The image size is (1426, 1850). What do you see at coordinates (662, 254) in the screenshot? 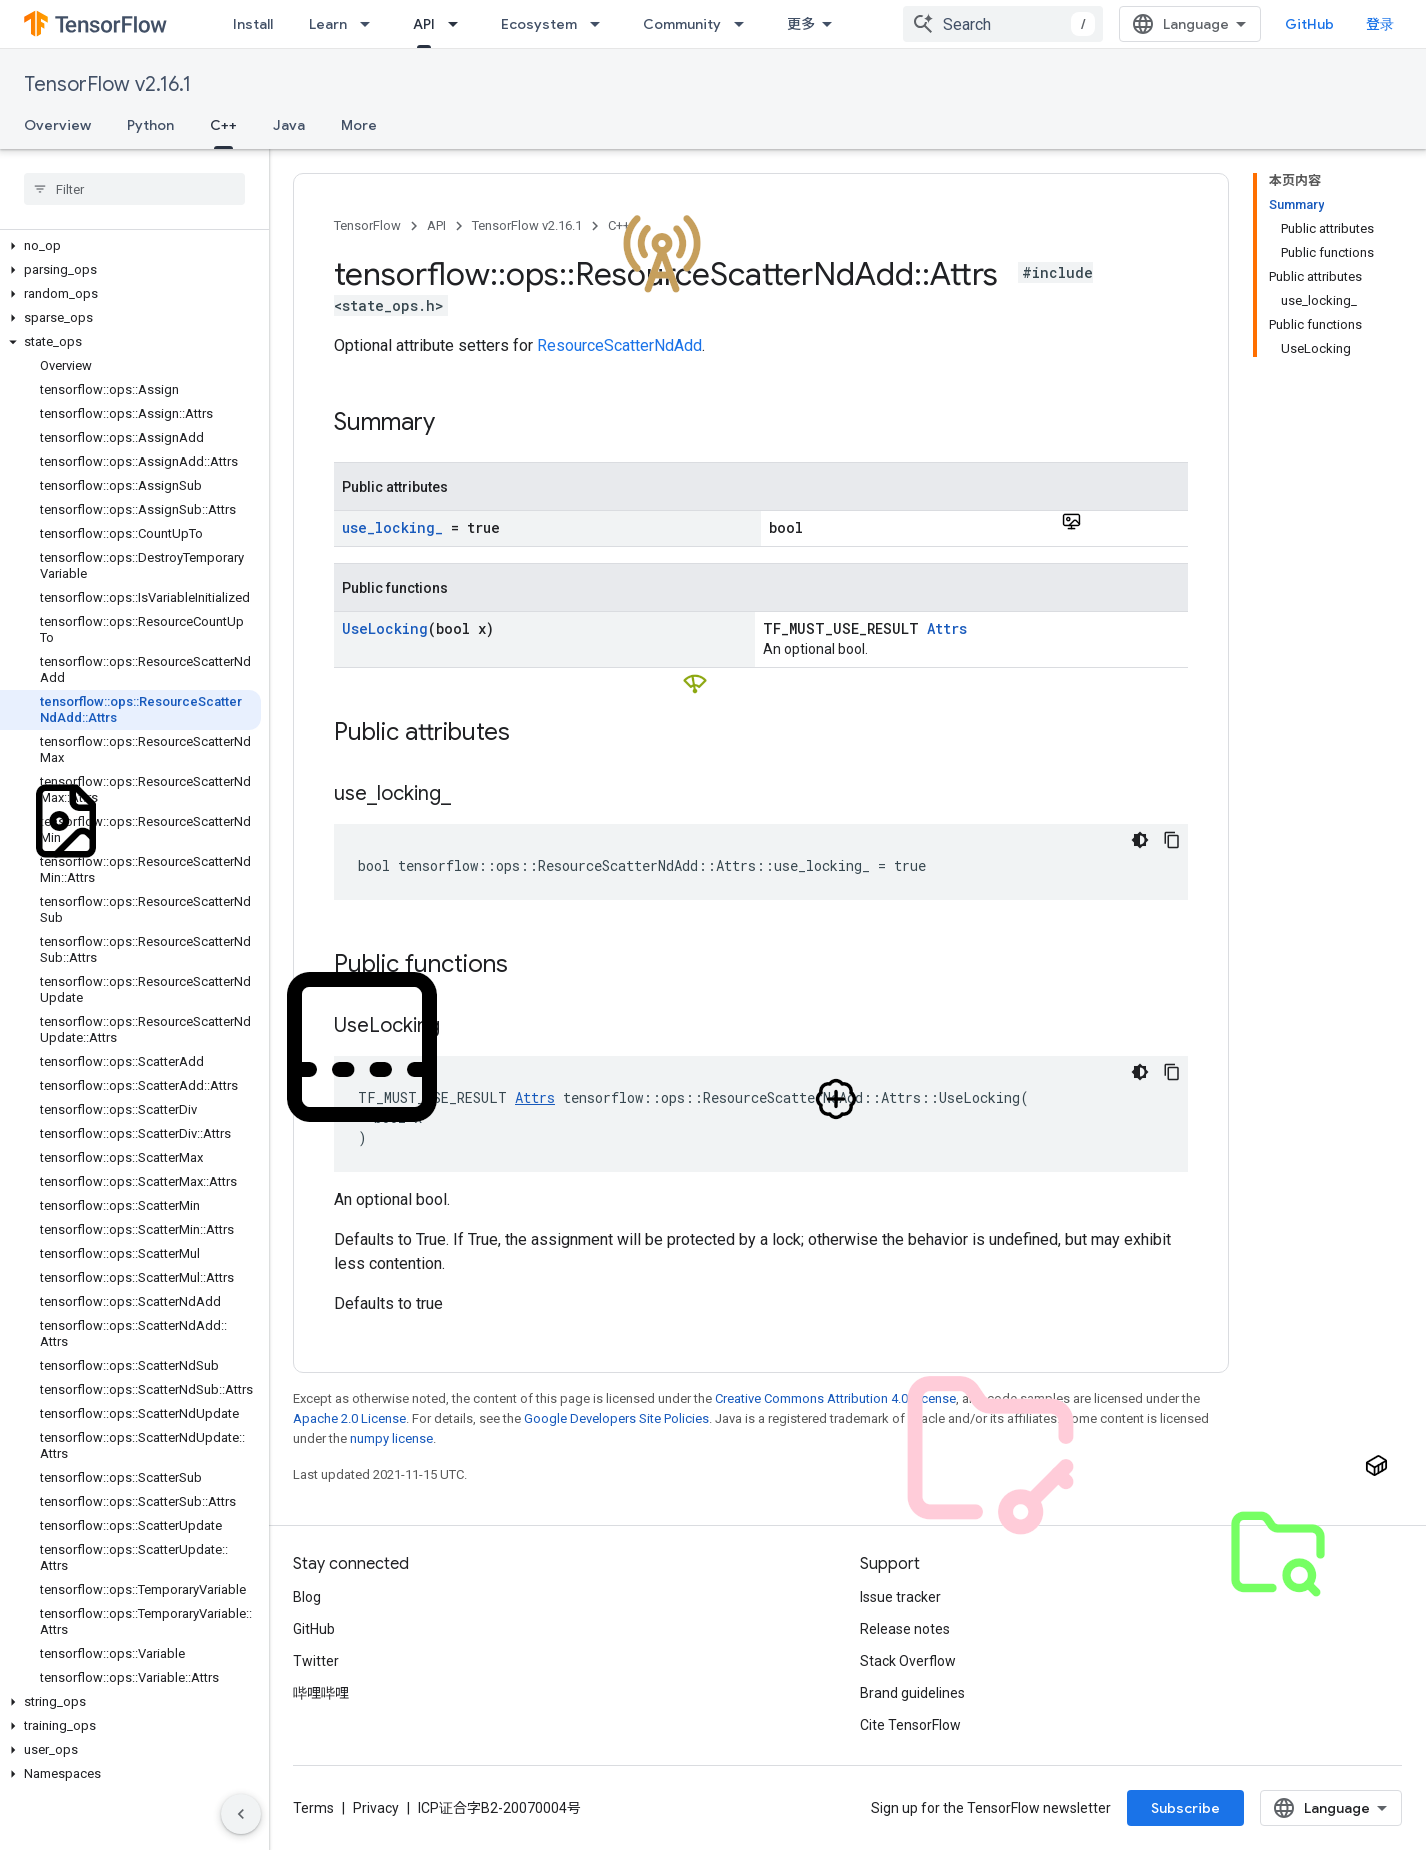
I see `broadcast or transmission status` at bounding box center [662, 254].